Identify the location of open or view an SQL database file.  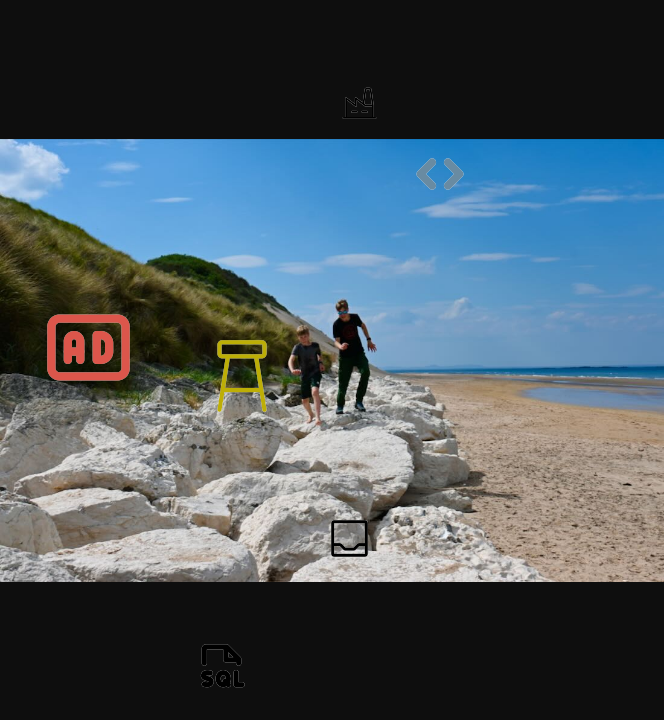
(221, 667).